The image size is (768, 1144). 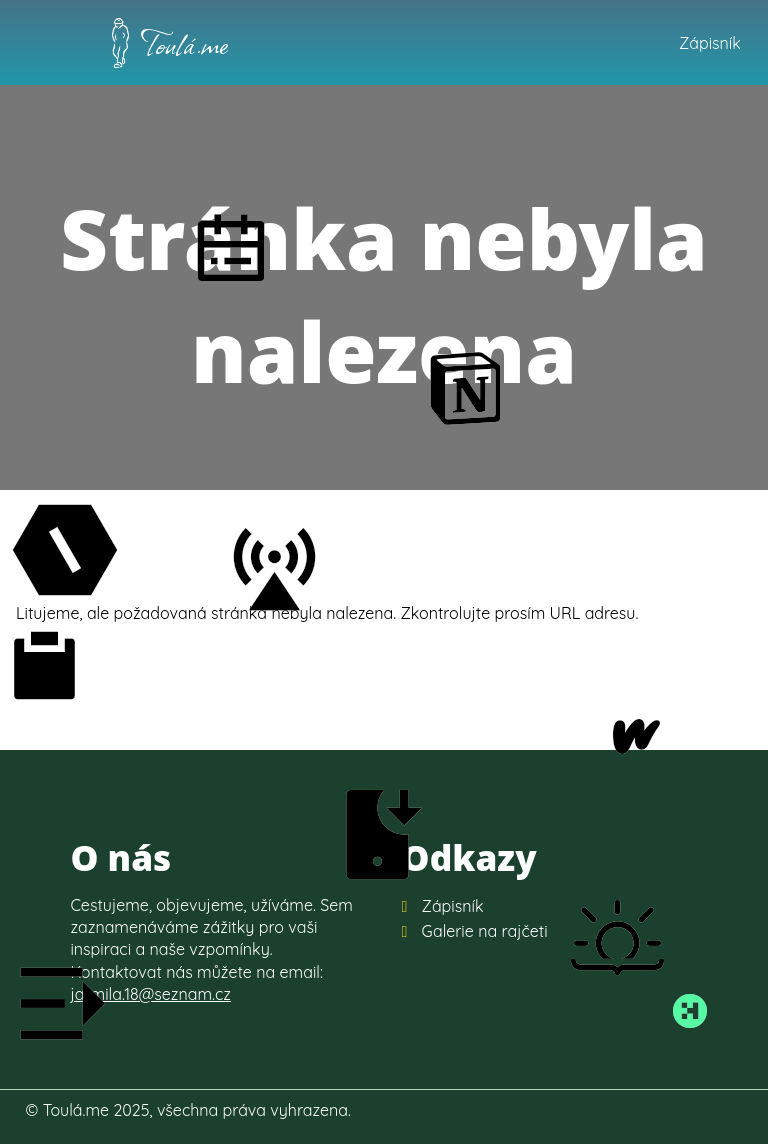 What do you see at coordinates (690, 1011) in the screenshot?
I see `open the Crehana app` at bounding box center [690, 1011].